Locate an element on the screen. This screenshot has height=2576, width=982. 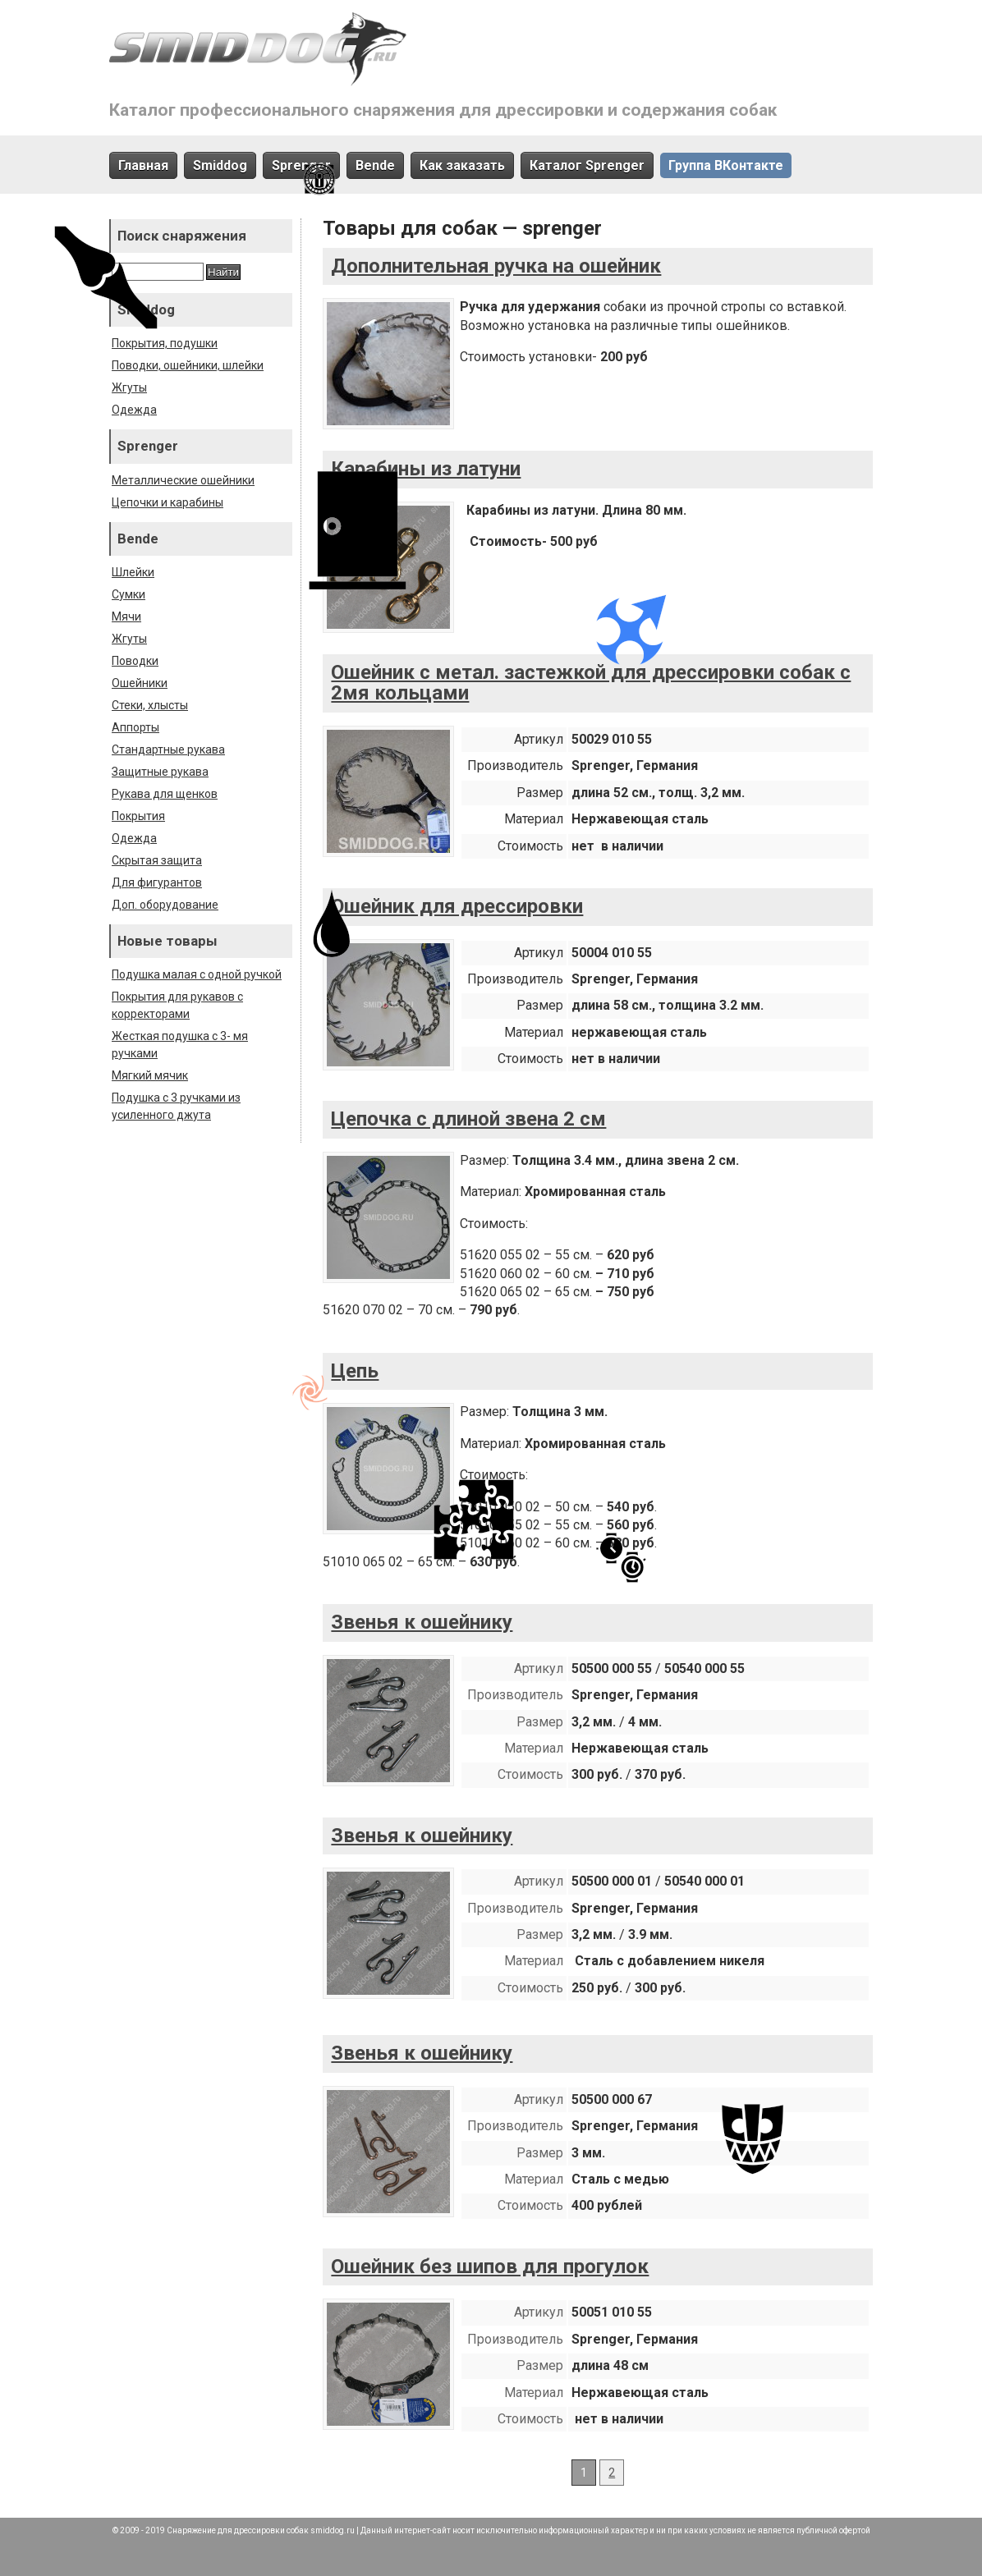
view joint or bone health information is located at coordinates (106, 277).